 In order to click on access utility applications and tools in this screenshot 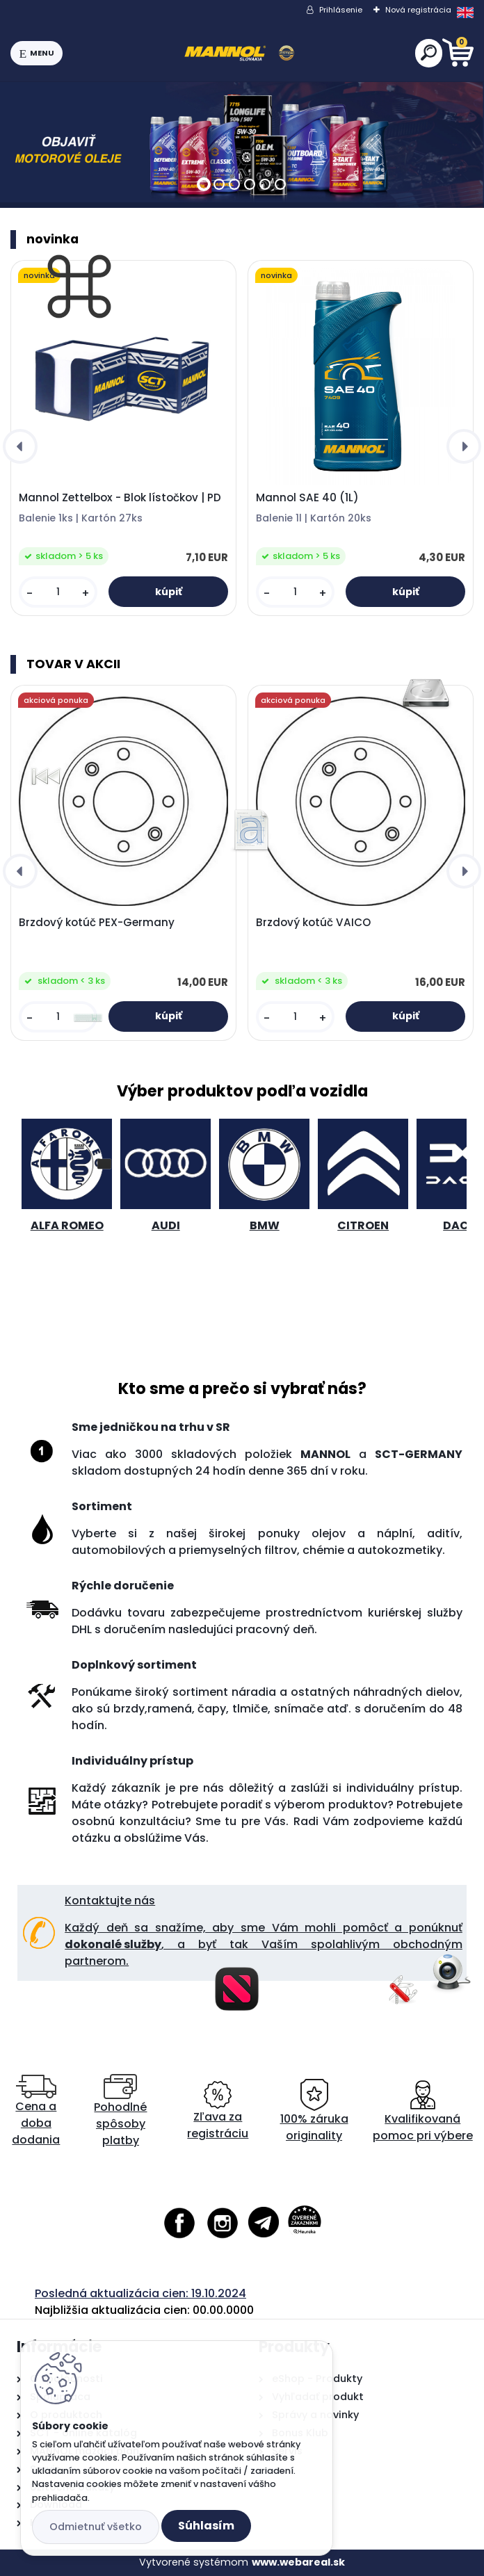, I will do `click(403, 1990)`.